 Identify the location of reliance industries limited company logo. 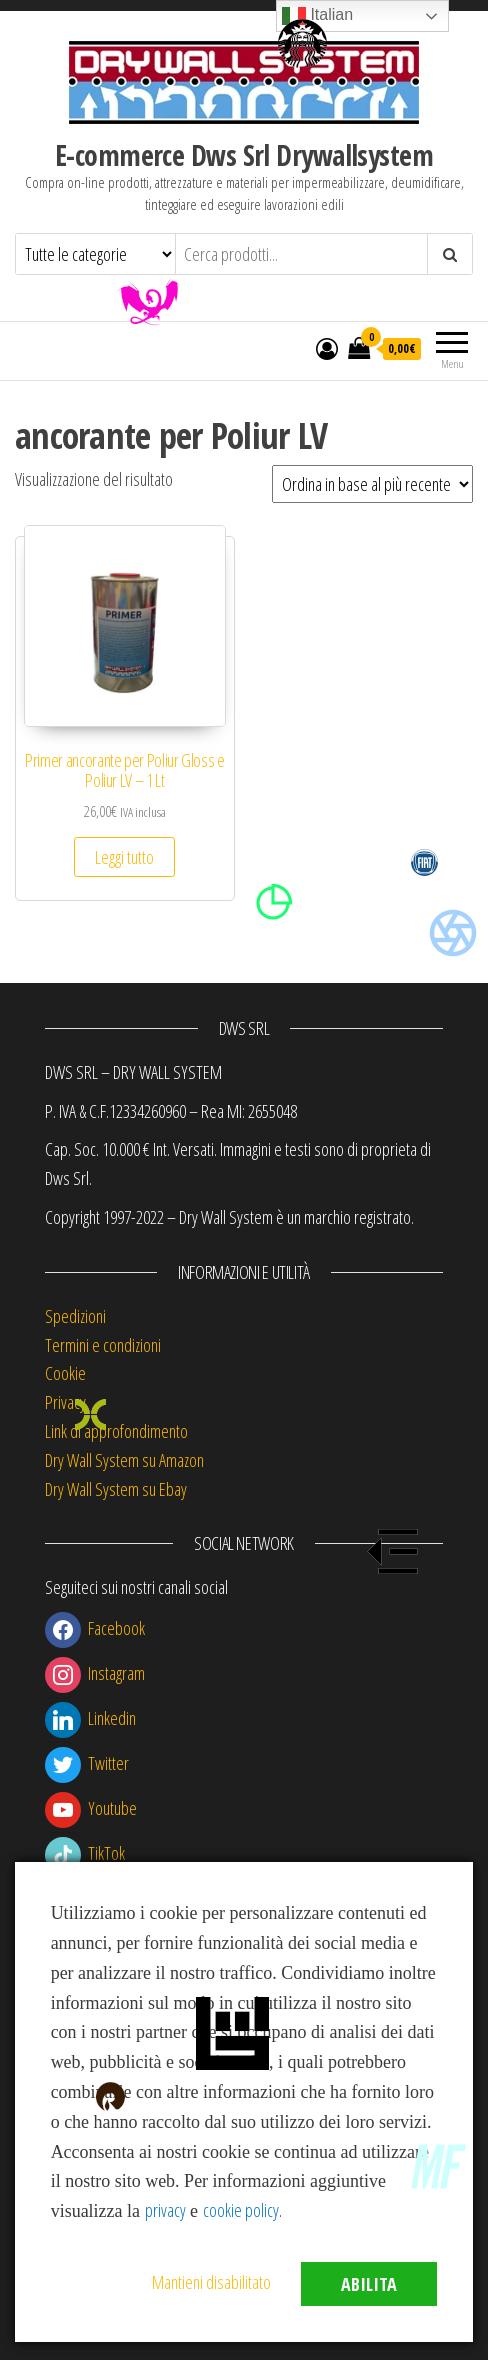
(110, 2096).